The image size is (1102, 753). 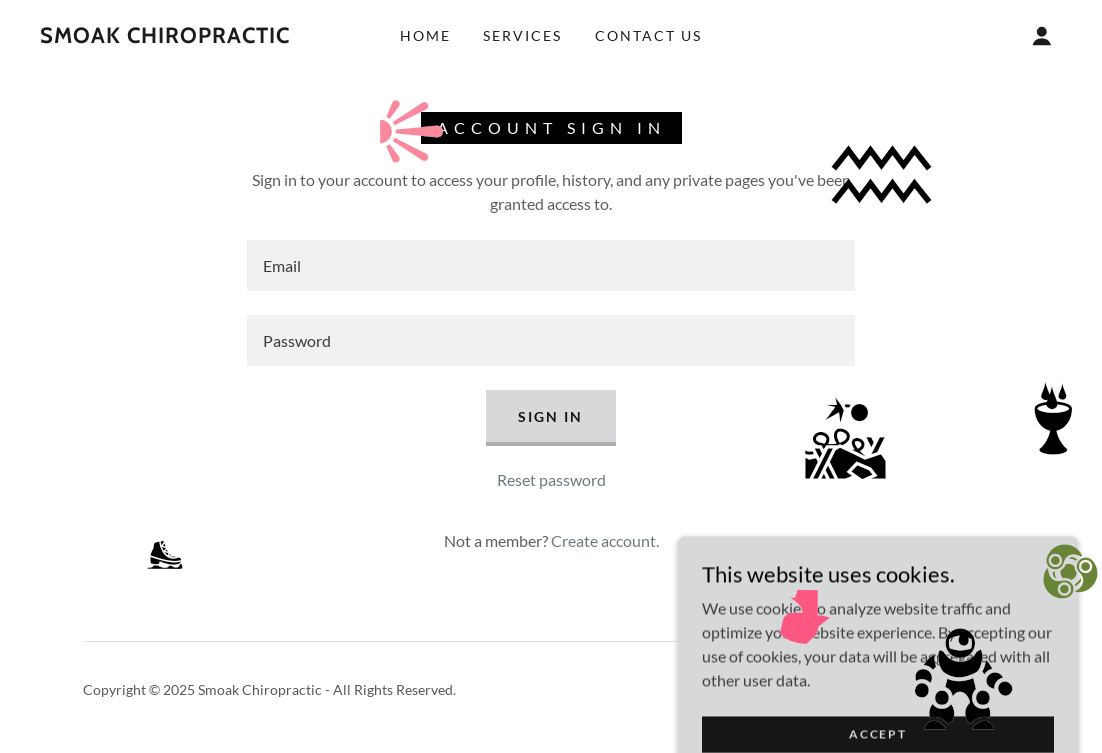 I want to click on select Guatemala as your country or region, so click(x=805, y=617).